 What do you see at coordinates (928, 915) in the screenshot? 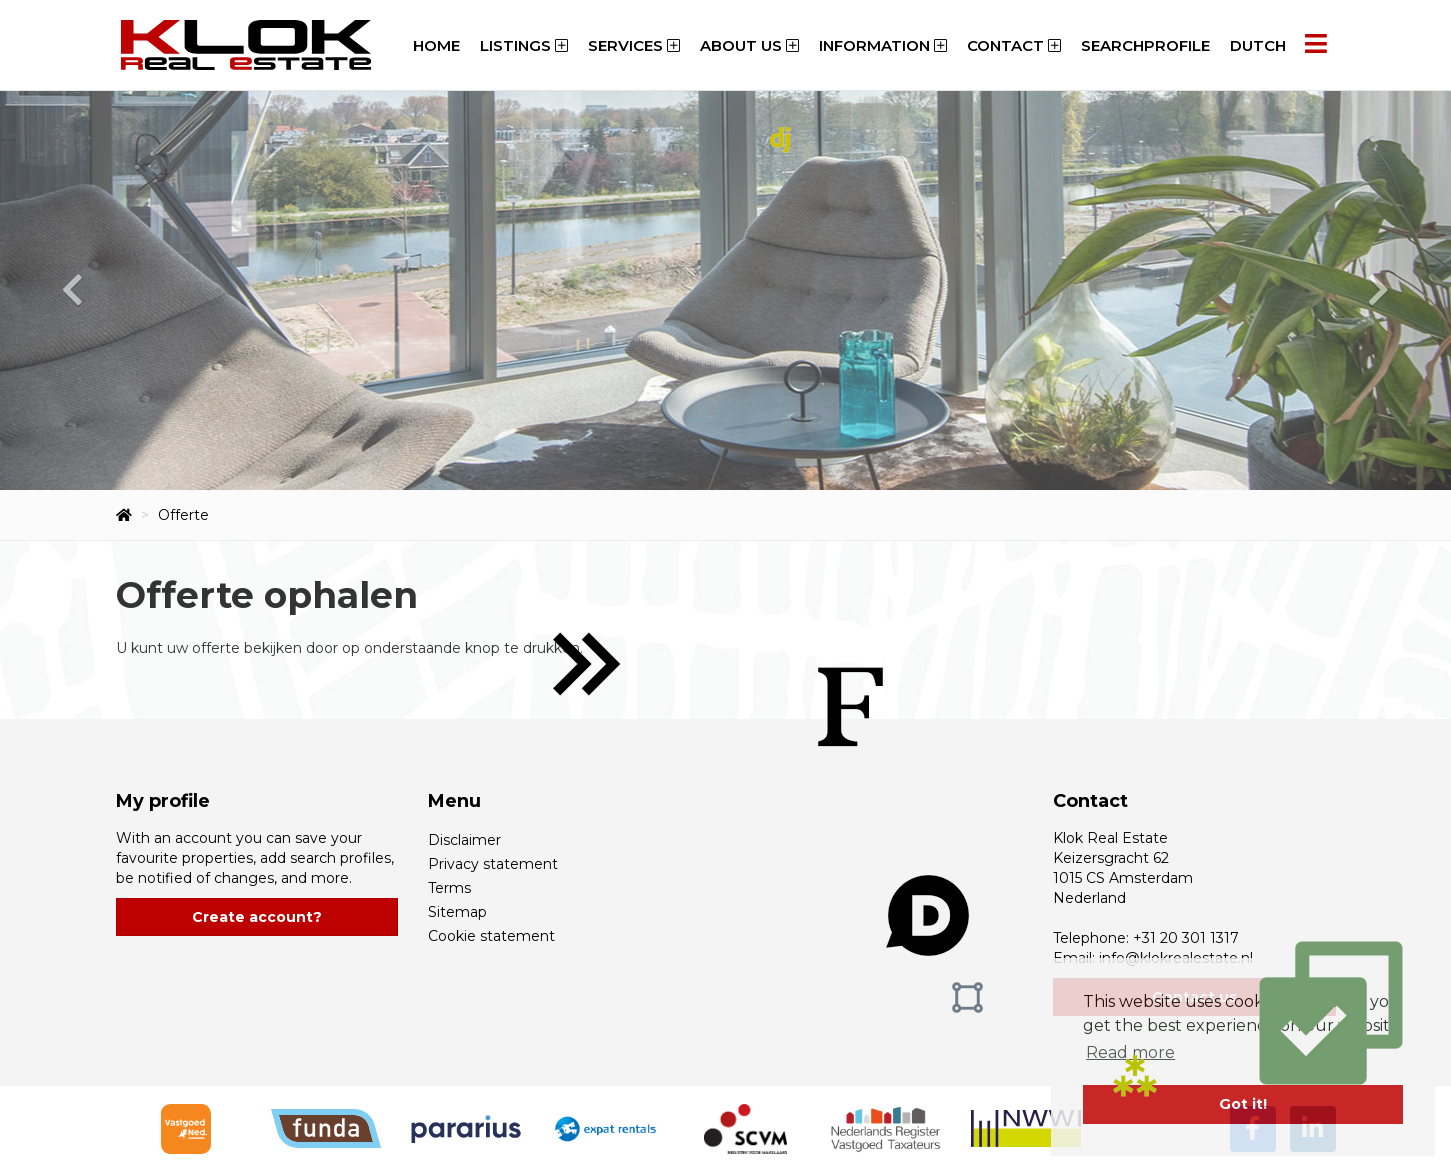
I see `open Disqus comments section` at bounding box center [928, 915].